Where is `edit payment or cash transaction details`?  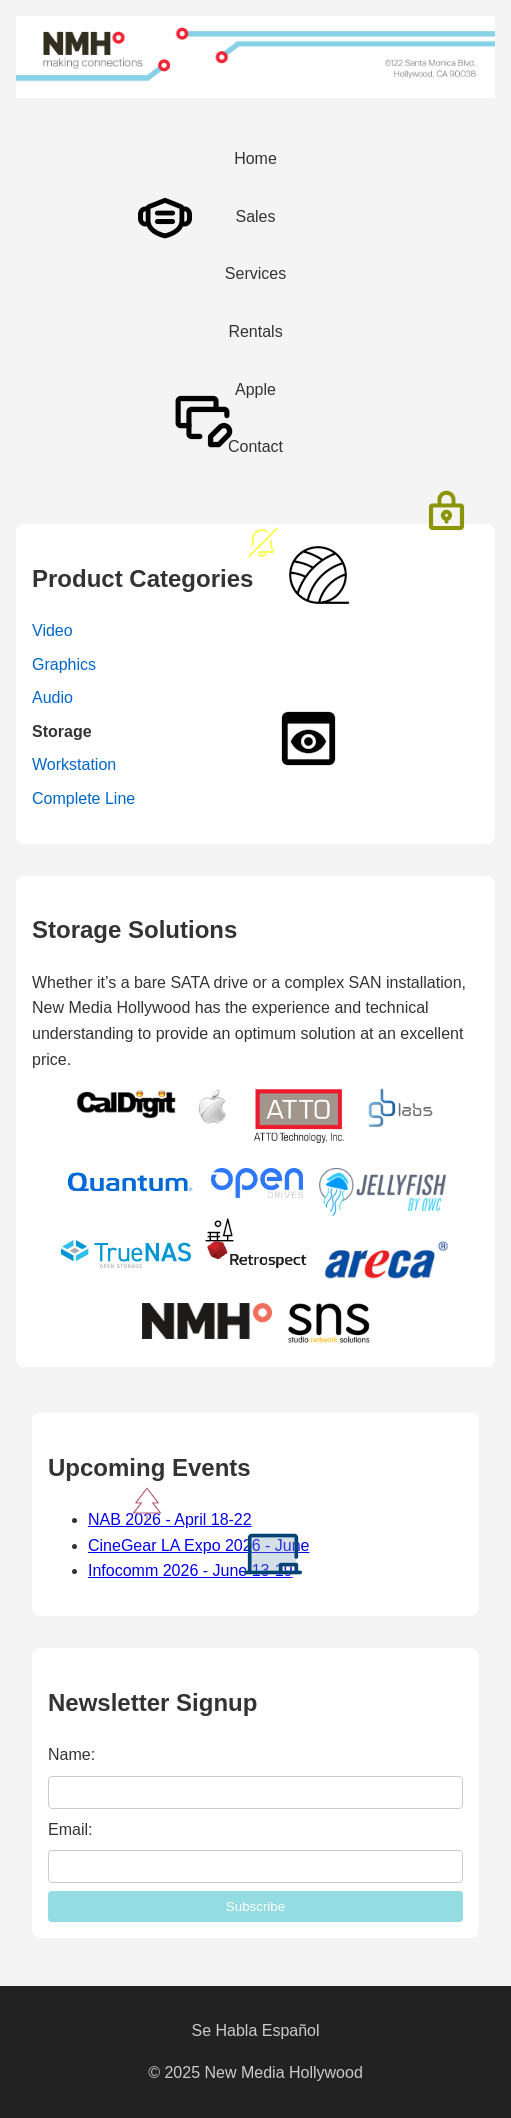
edit payment or cash transaction details is located at coordinates (202, 417).